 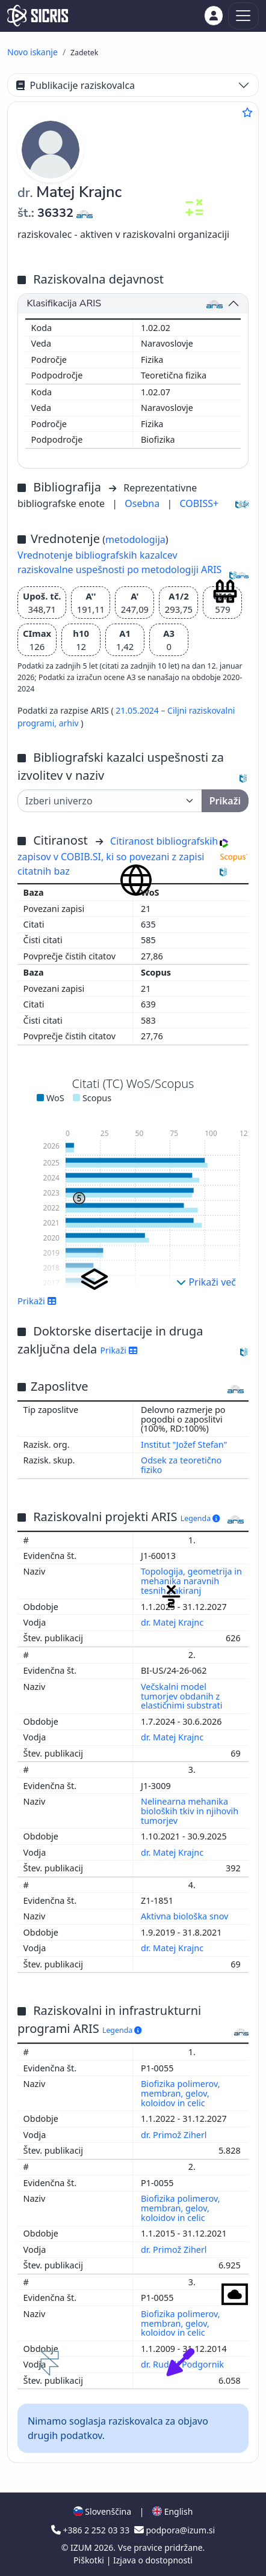 I want to click on access website or browse the internet, so click(x=136, y=880).